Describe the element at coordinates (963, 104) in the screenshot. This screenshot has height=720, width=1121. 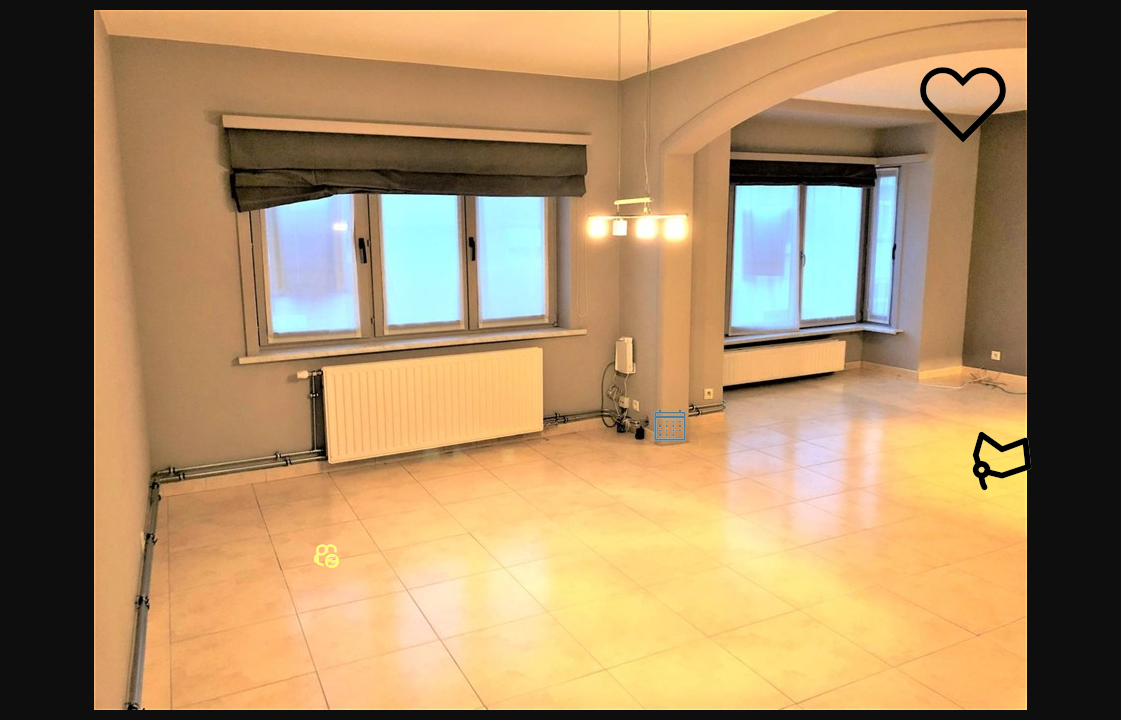
I see `add to favorites` at that location.